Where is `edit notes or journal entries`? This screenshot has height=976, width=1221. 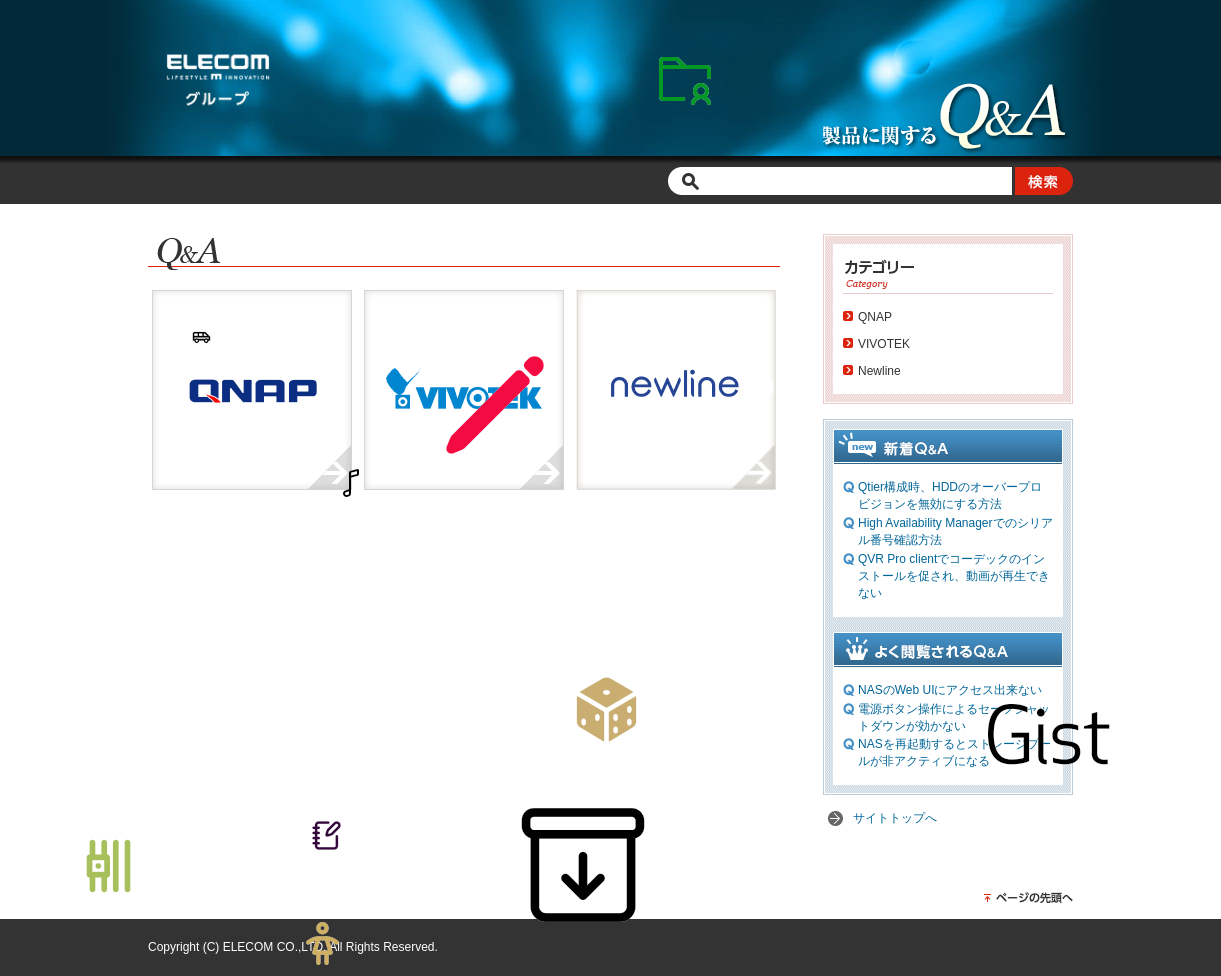
edit notes or journal entries is located at coordinates (326, 835).